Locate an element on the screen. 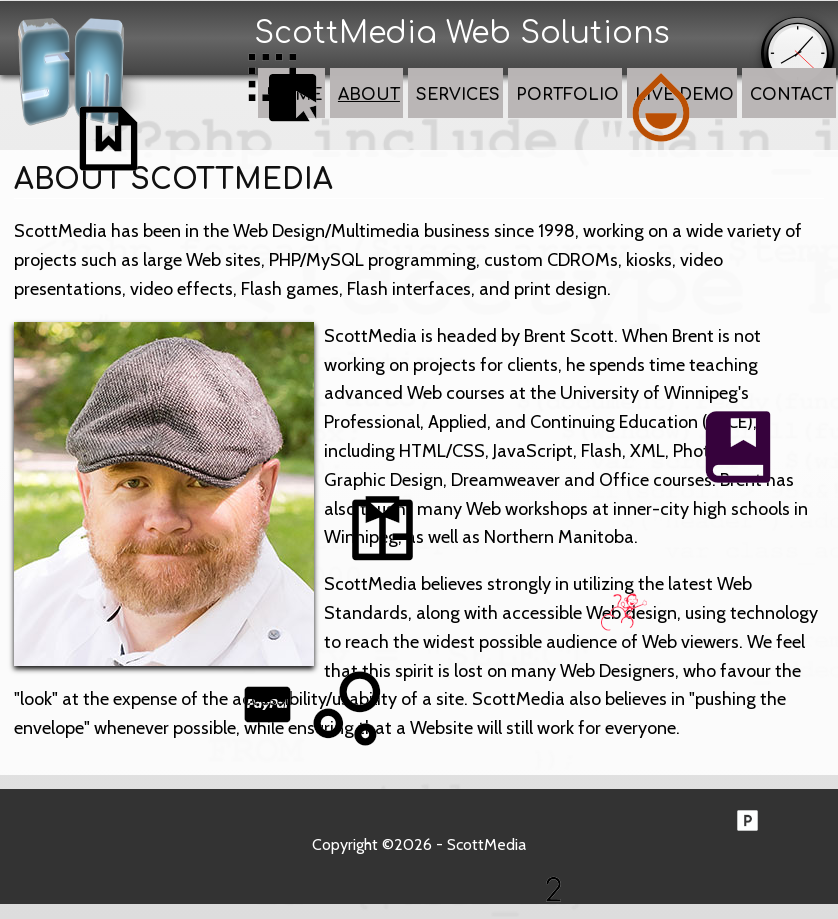  open a Microsoft Word document is located at coordinates (108, 138).